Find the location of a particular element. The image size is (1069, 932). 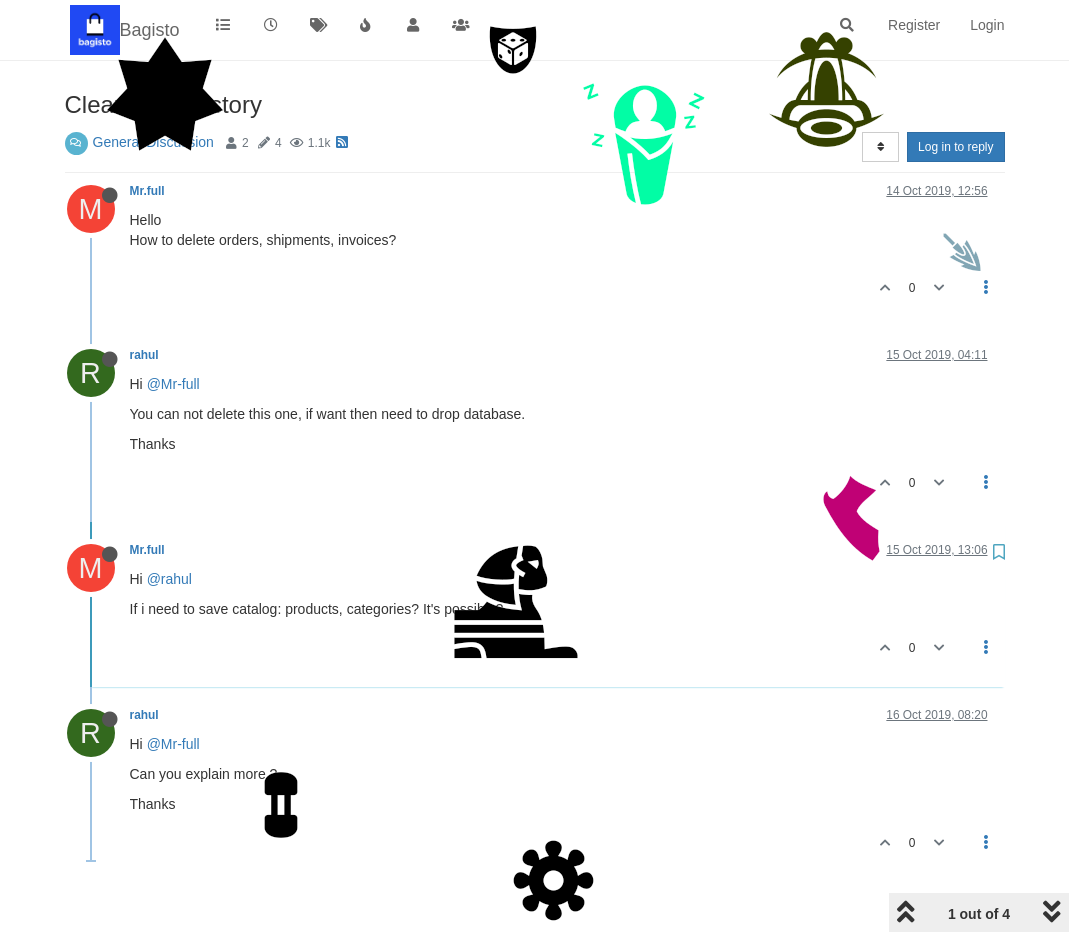

alien invasion or UFO event in game is located at coordinates (826, 89).